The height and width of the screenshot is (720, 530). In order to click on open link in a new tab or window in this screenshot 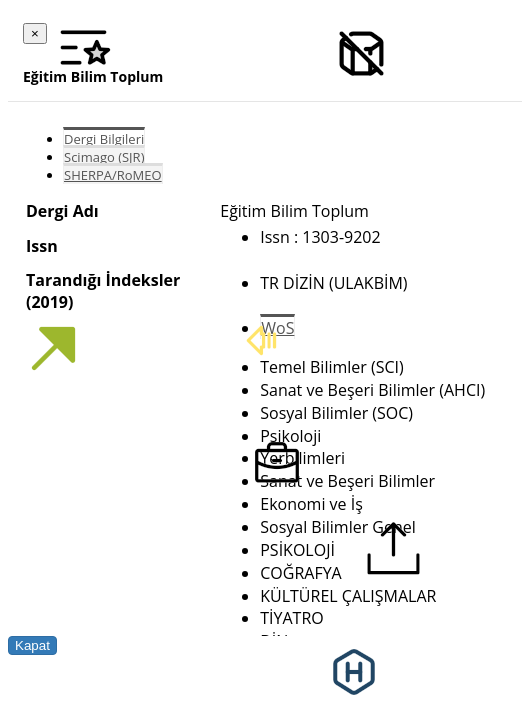, I will do `click(53, 348)`.